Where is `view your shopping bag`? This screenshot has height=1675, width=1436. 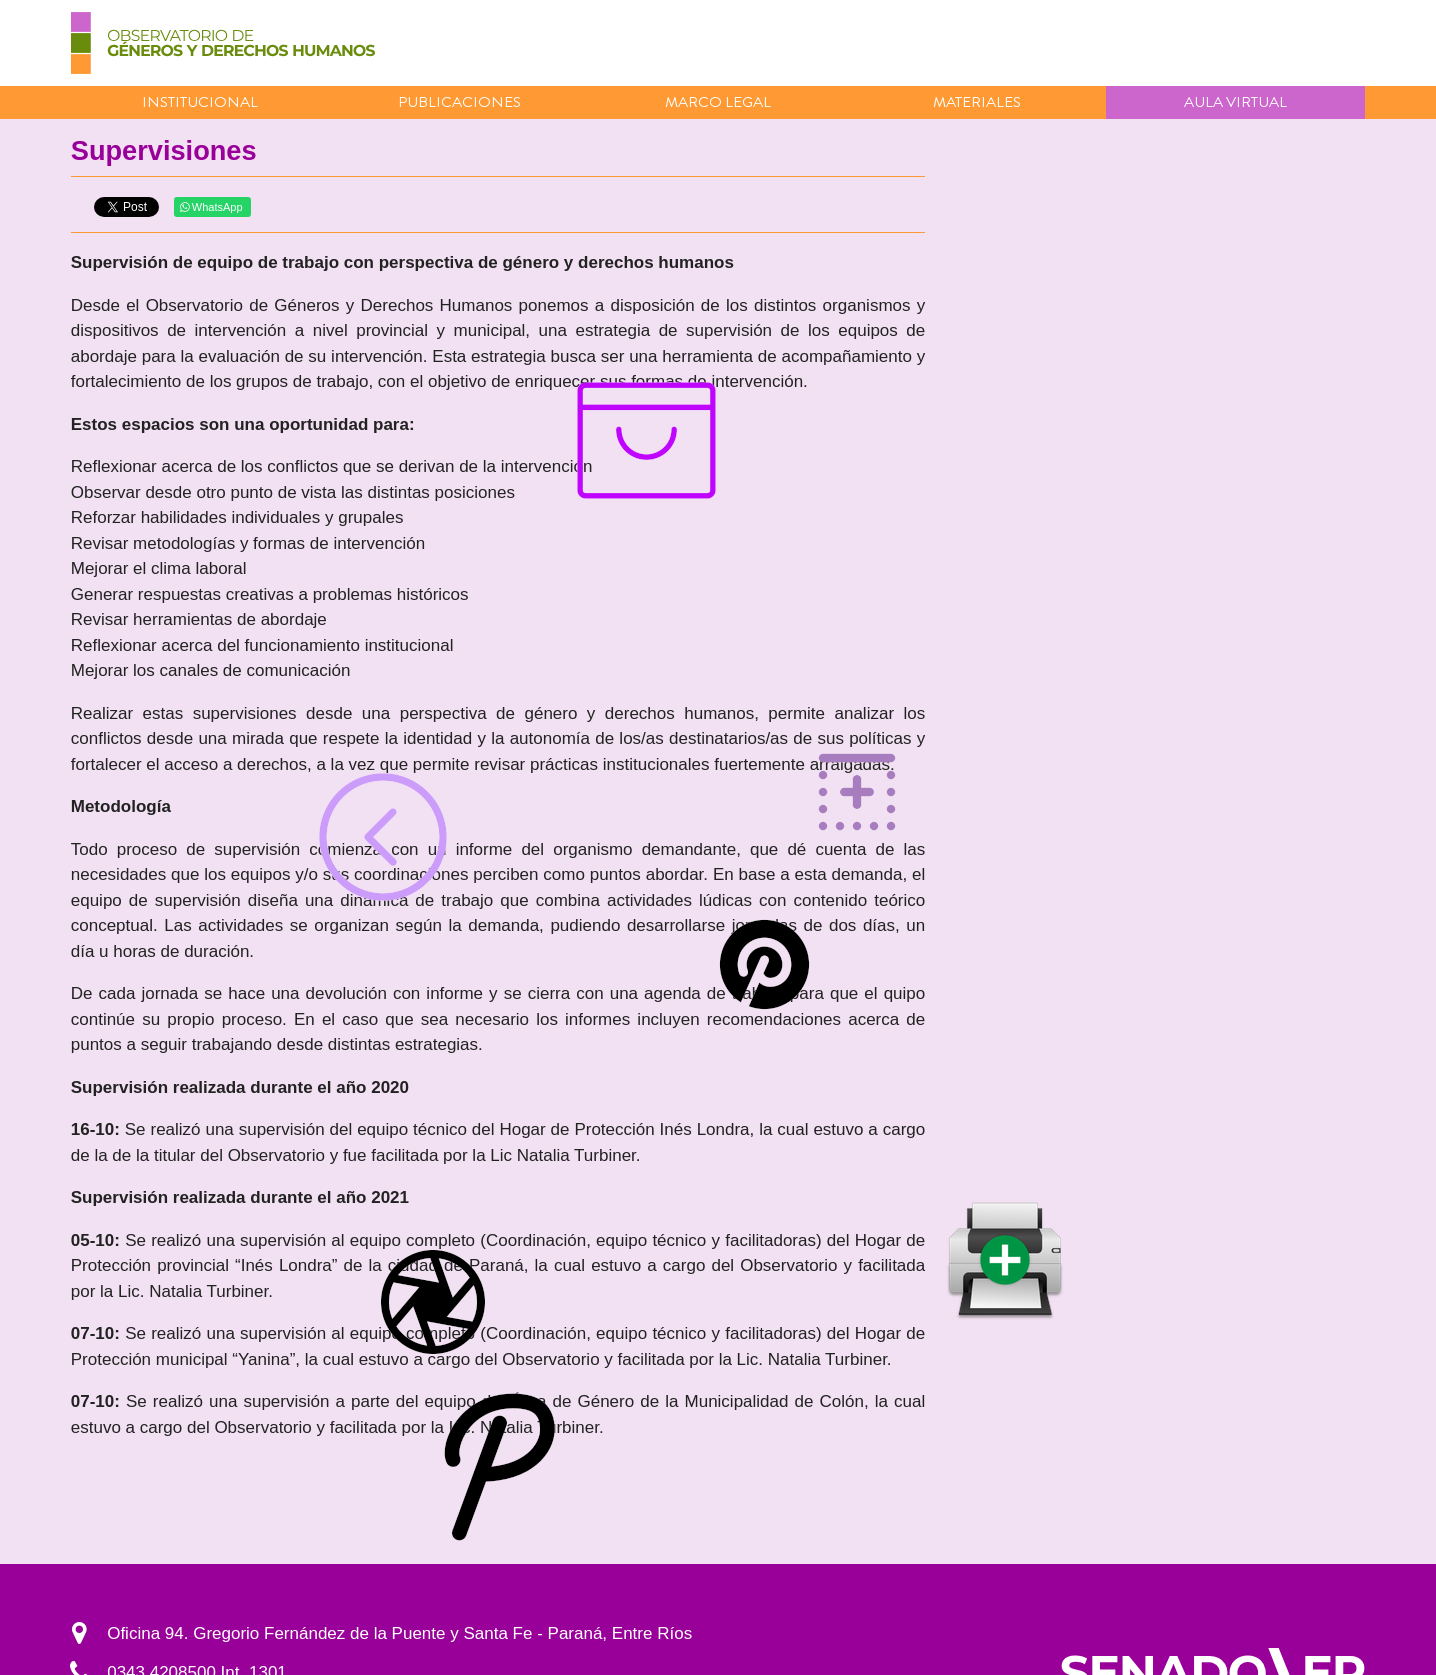
view your shopping bag is located at coordinates (646, 440).